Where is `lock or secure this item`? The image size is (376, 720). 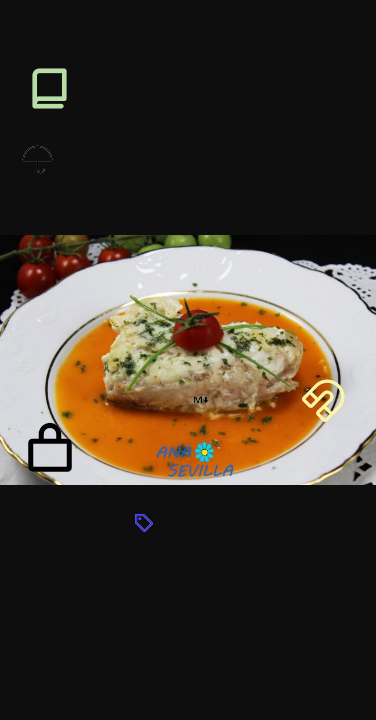
lock or secure this item is located at coordinates (50, 450).